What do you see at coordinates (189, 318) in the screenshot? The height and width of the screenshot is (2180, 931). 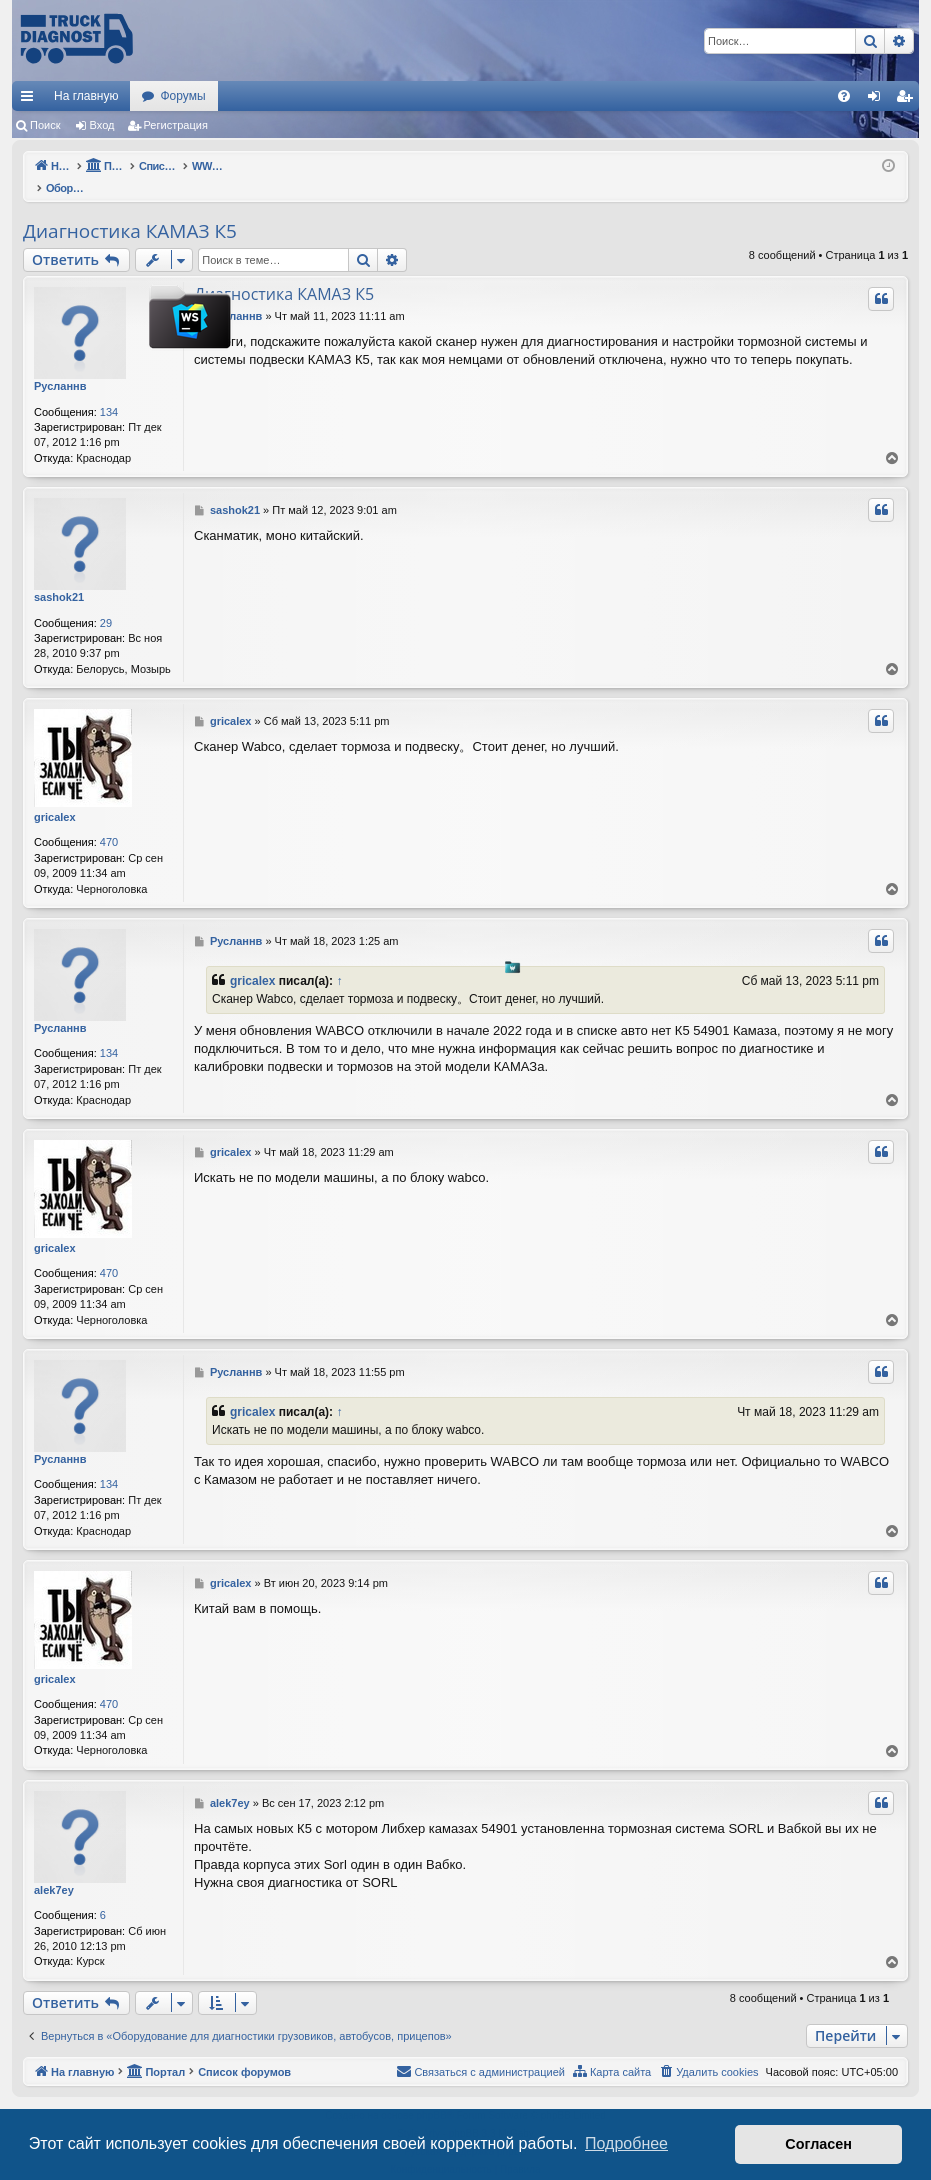 I see `open webstorm project folder` at bounding box center [189, 318].